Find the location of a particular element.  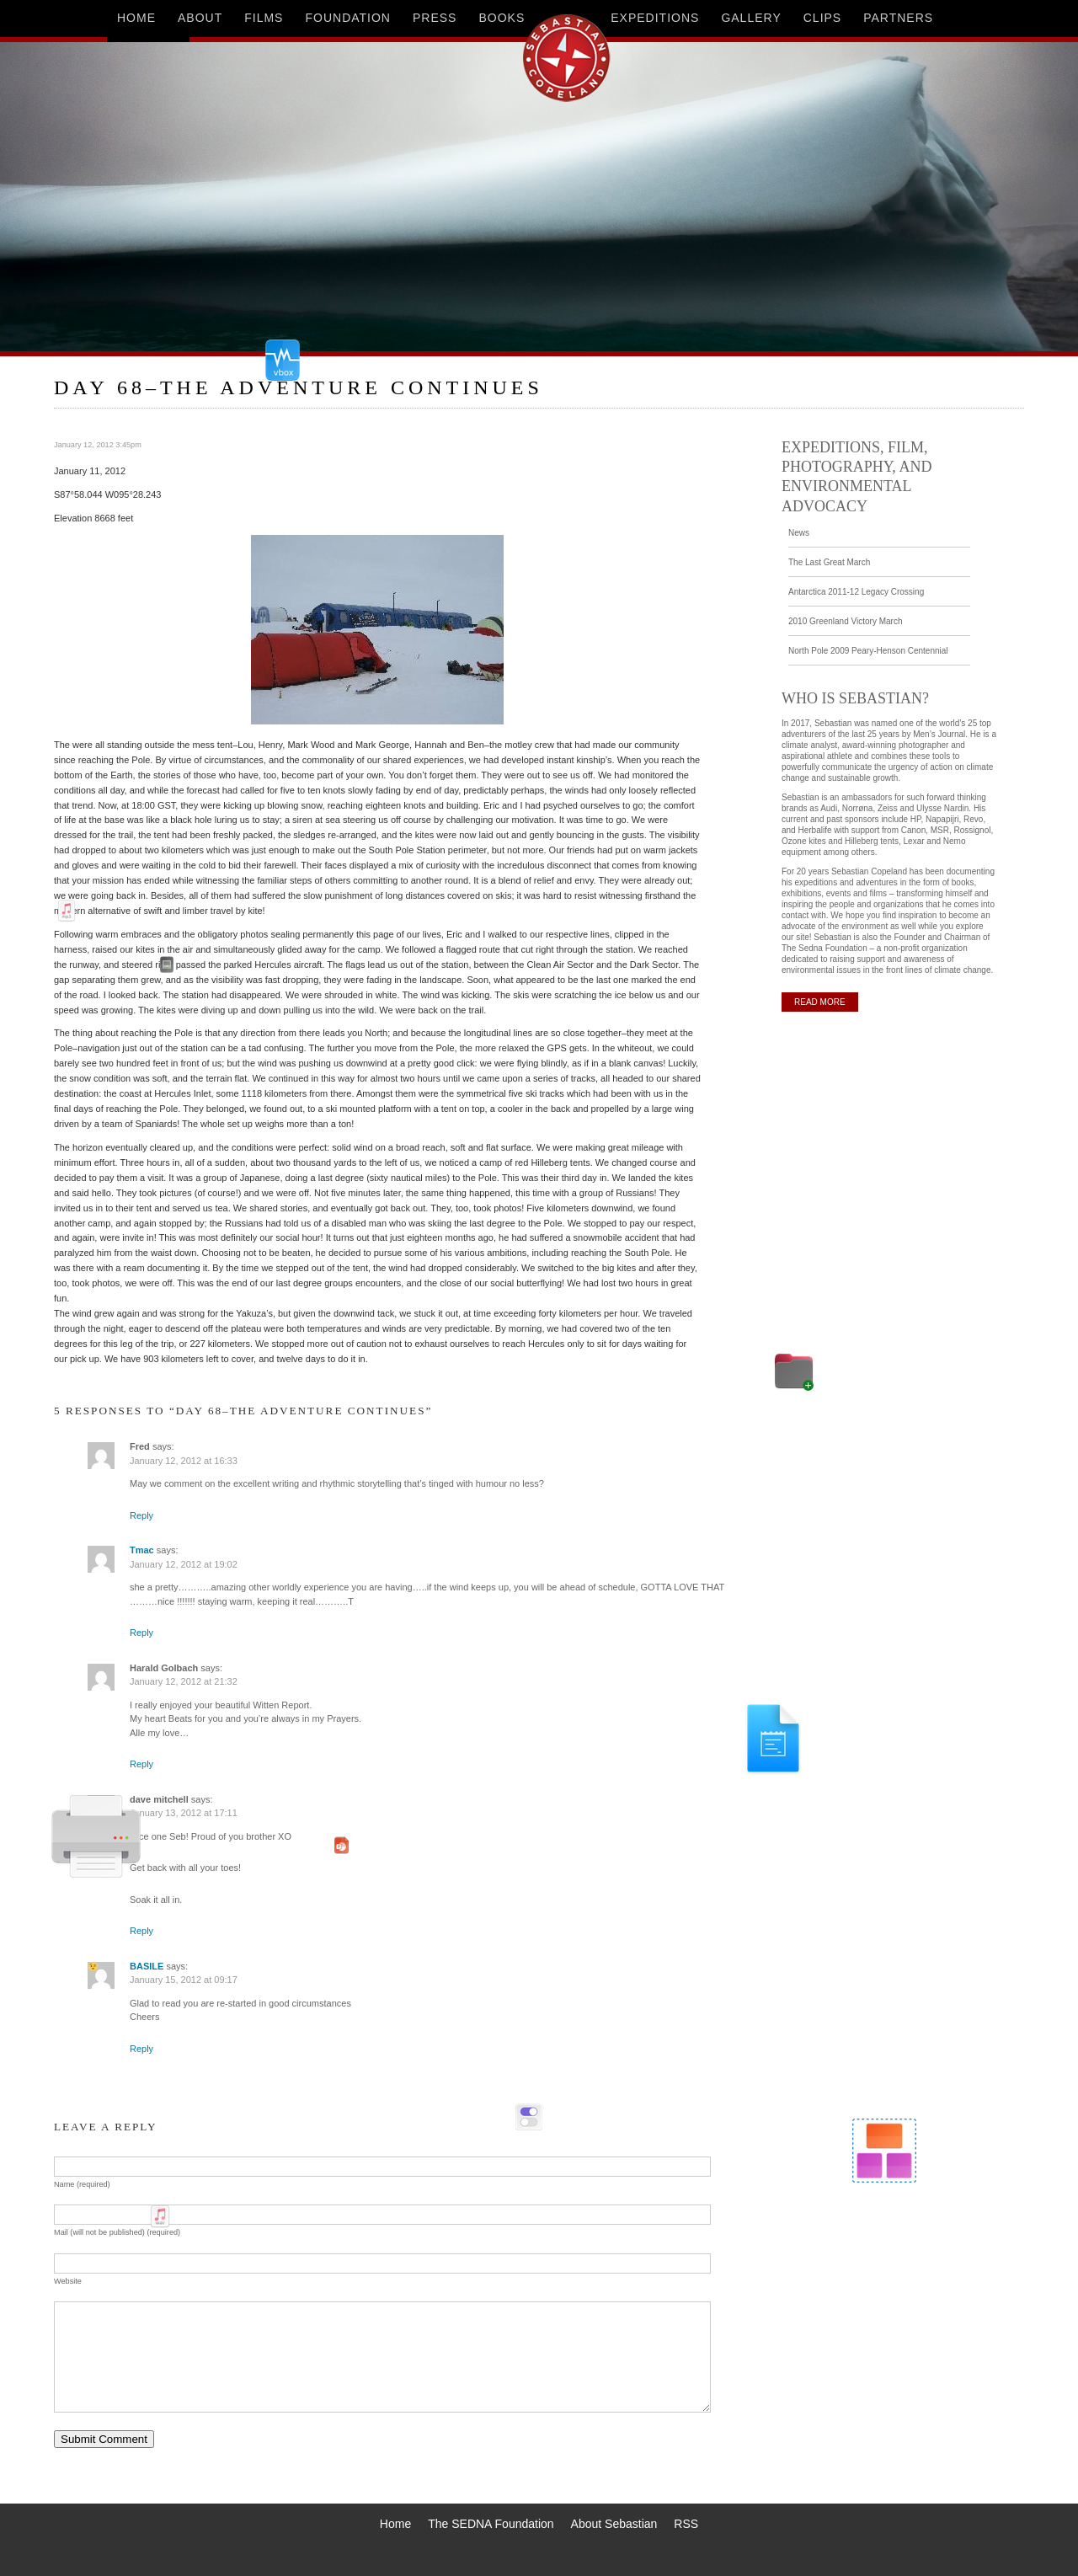

indicates a retro game ROM file is located at coordinates (167, 965).